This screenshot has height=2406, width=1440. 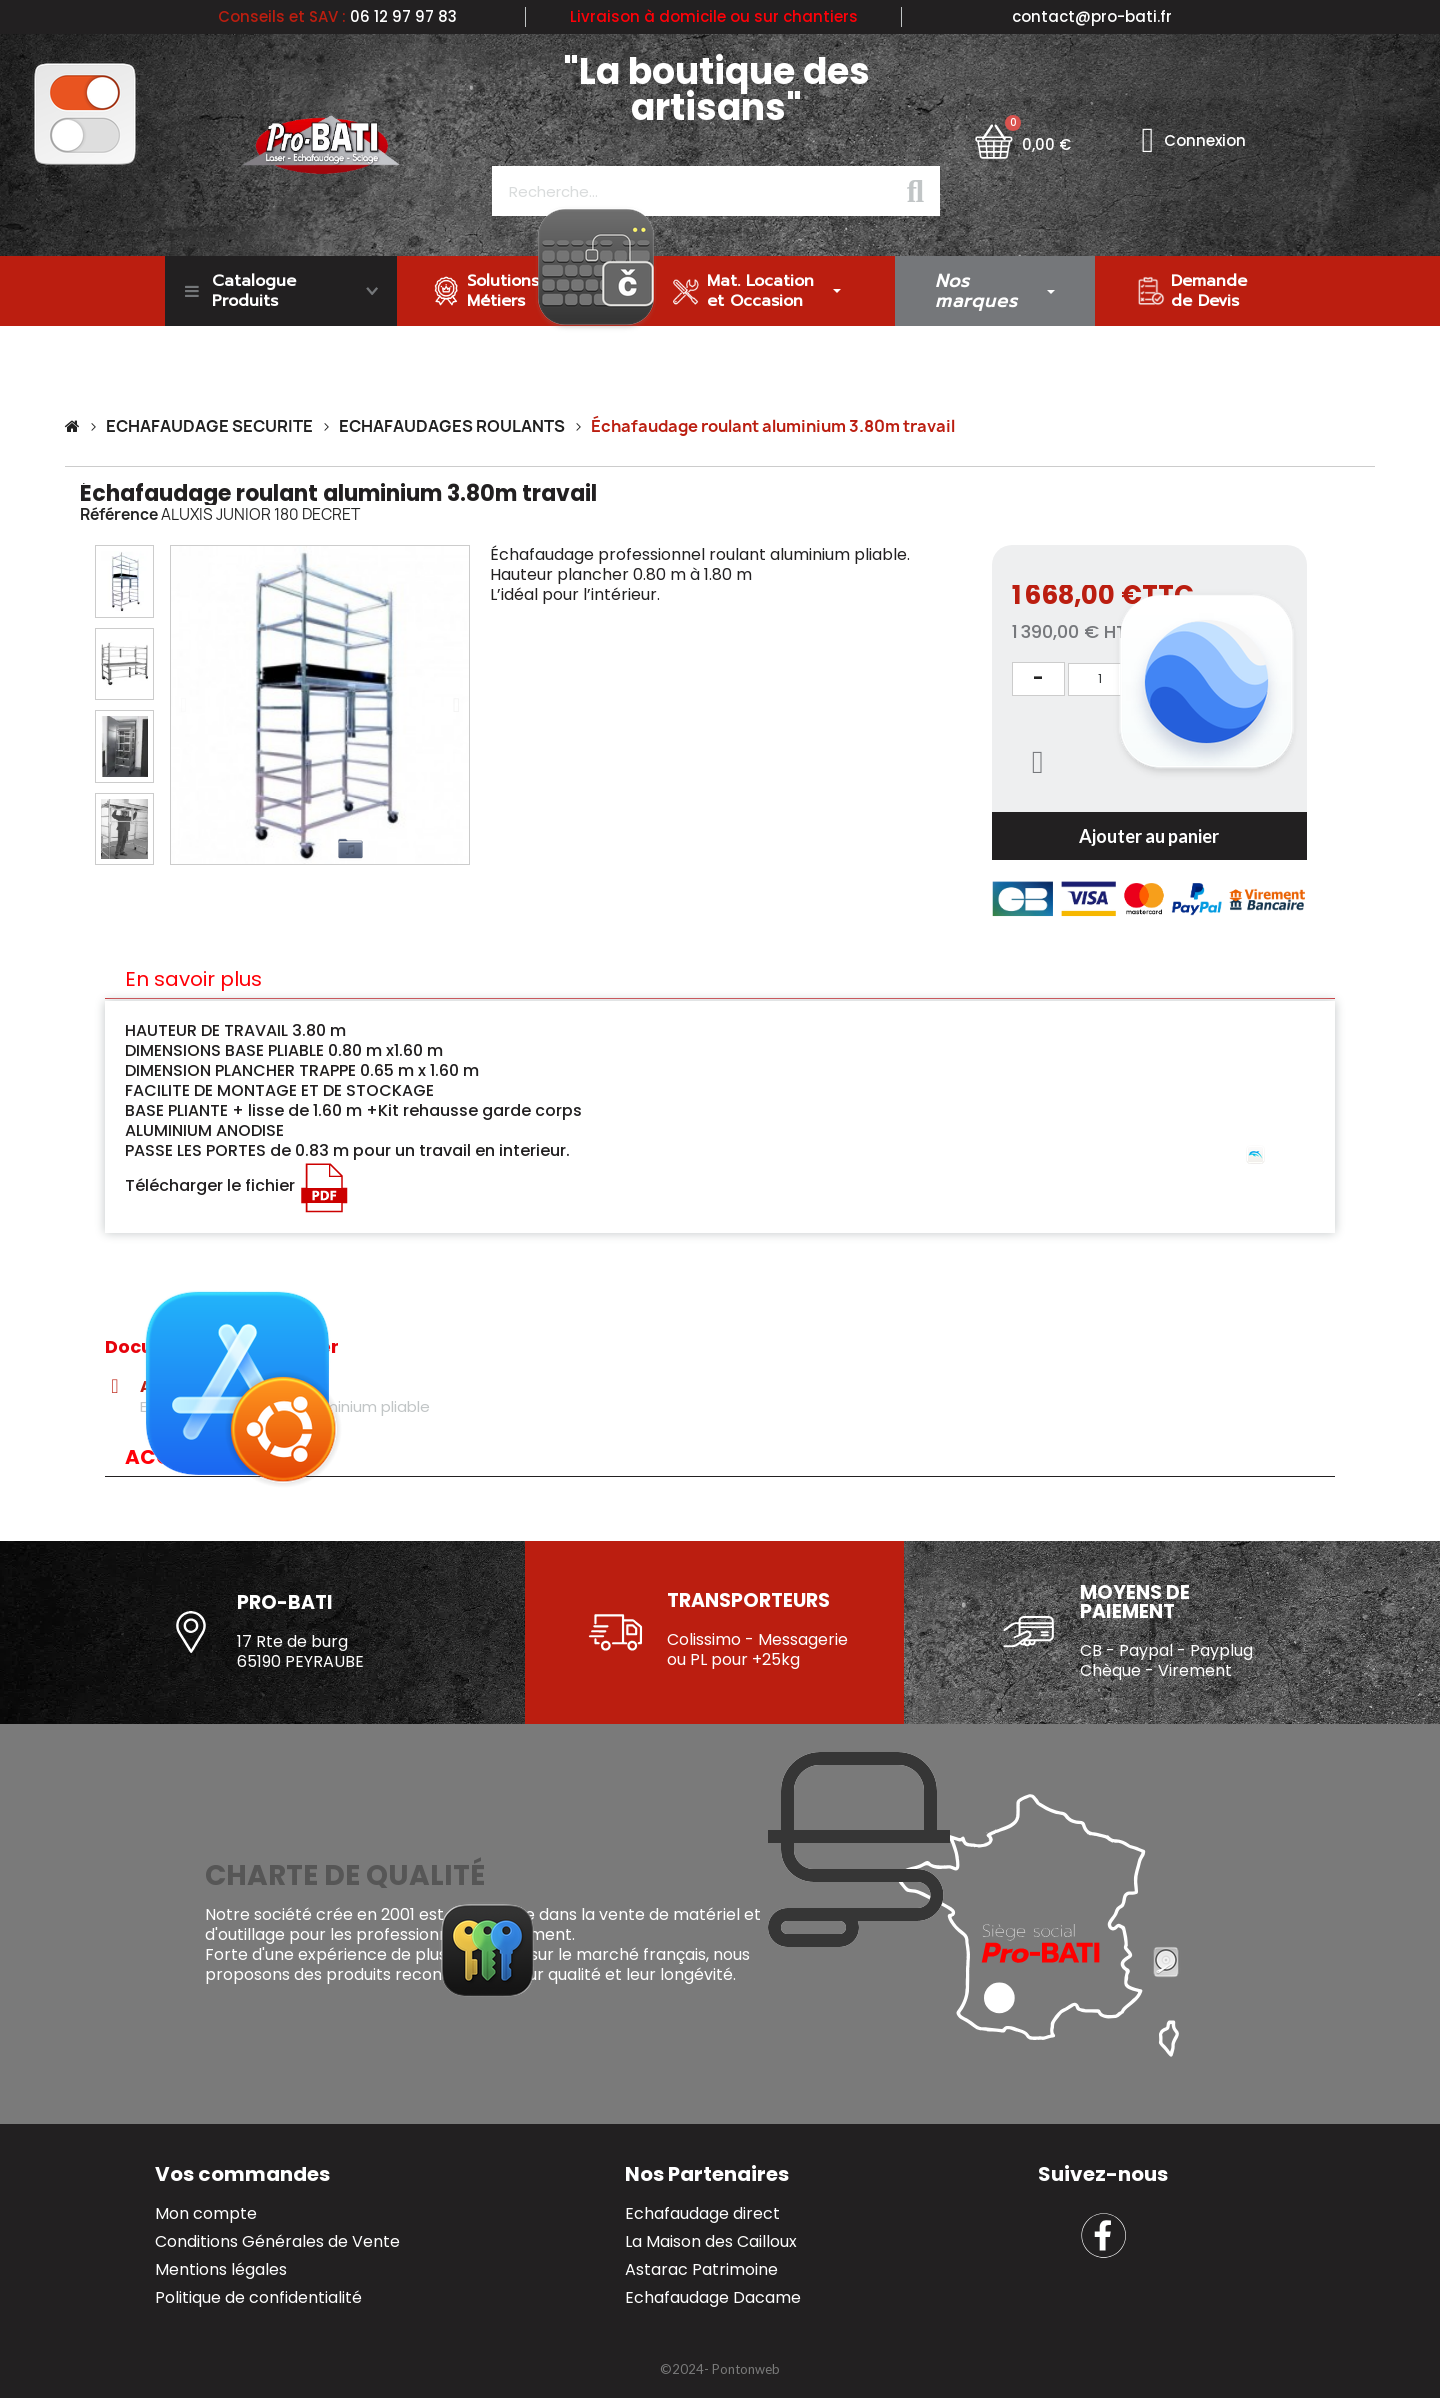 What do you see at coordinates (859, 1843) in the screenshot?
I see `connect to a USB dock or hub` at bounding box center [859, 1843].